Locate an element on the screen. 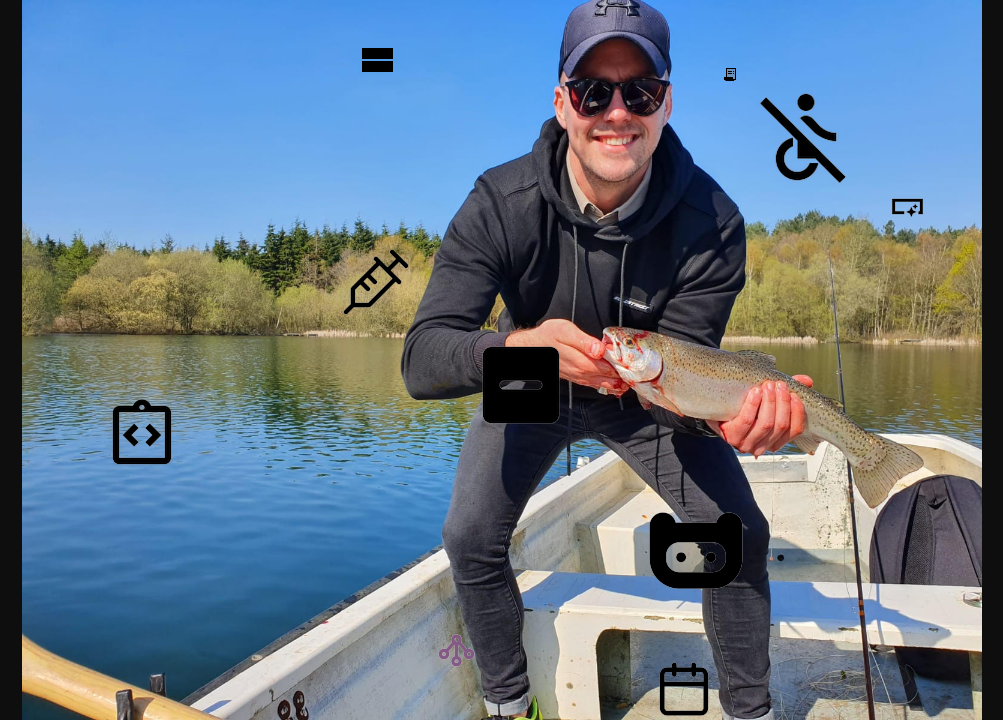 The height and width of the screenshot is (720, 1003). add a smart action or AI-powered button is located at coordinates (907, 206).